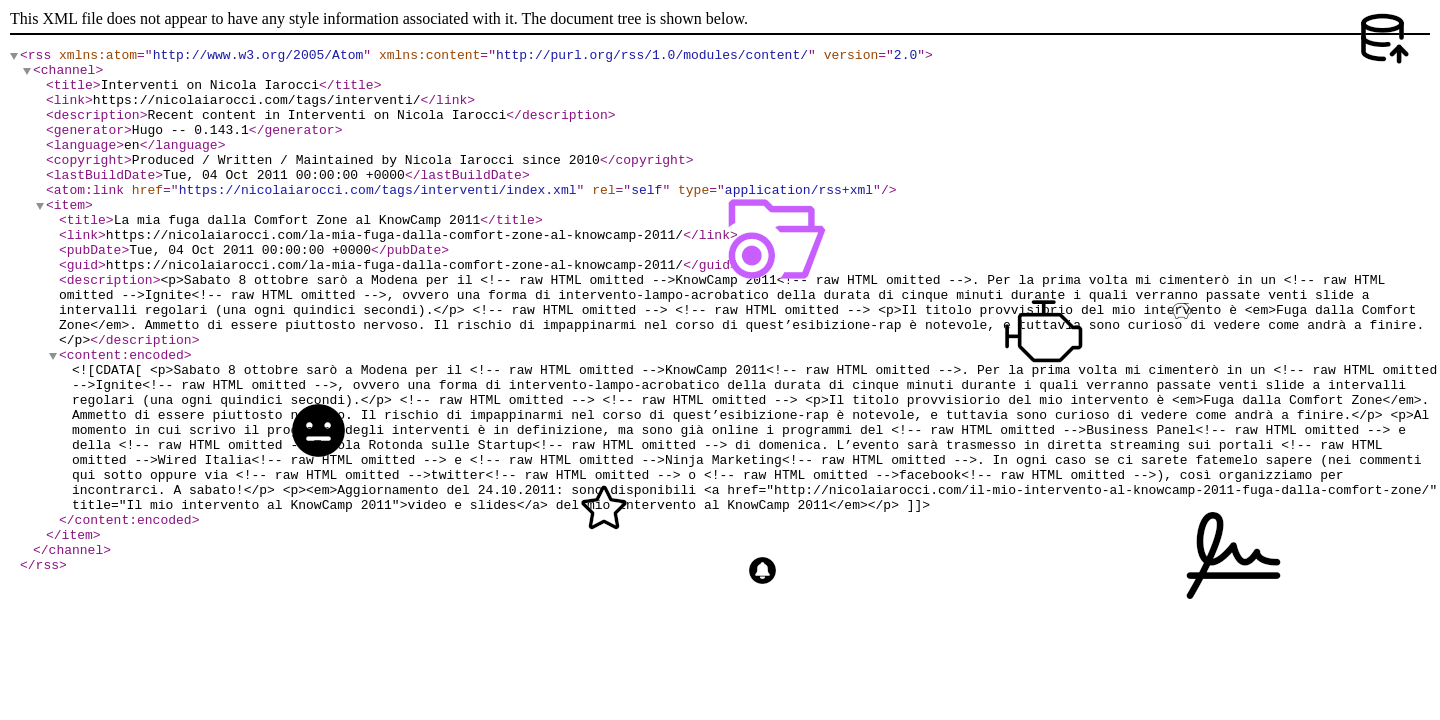 This screenshot has width=1440, height=720. I want to click on add to favorites, so click(604, 508).